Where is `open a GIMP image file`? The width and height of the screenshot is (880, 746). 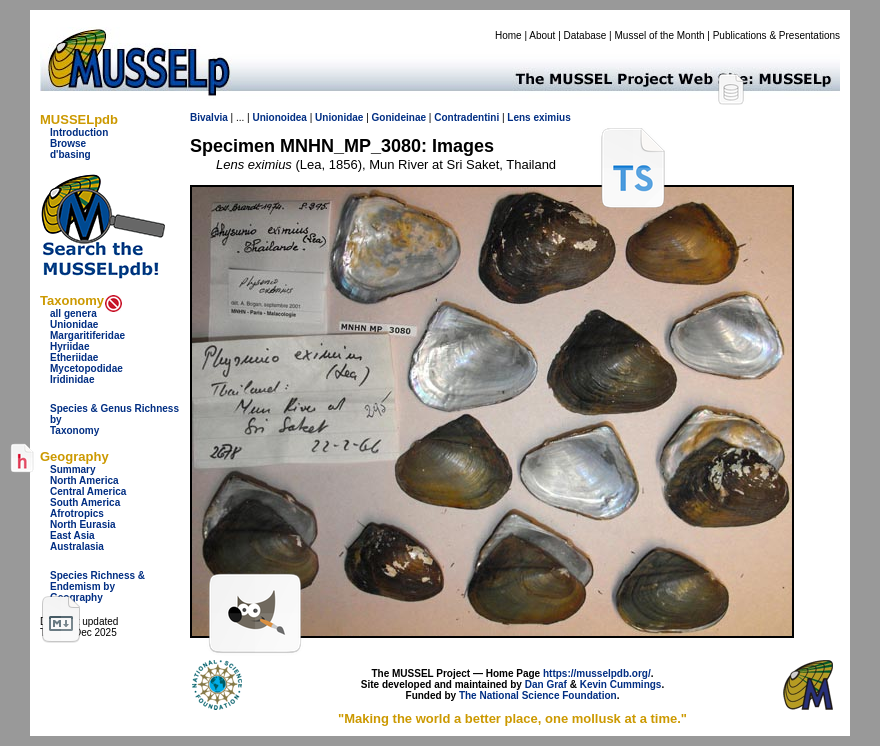
open a GIMP image file is located at coordinates (255, 610).